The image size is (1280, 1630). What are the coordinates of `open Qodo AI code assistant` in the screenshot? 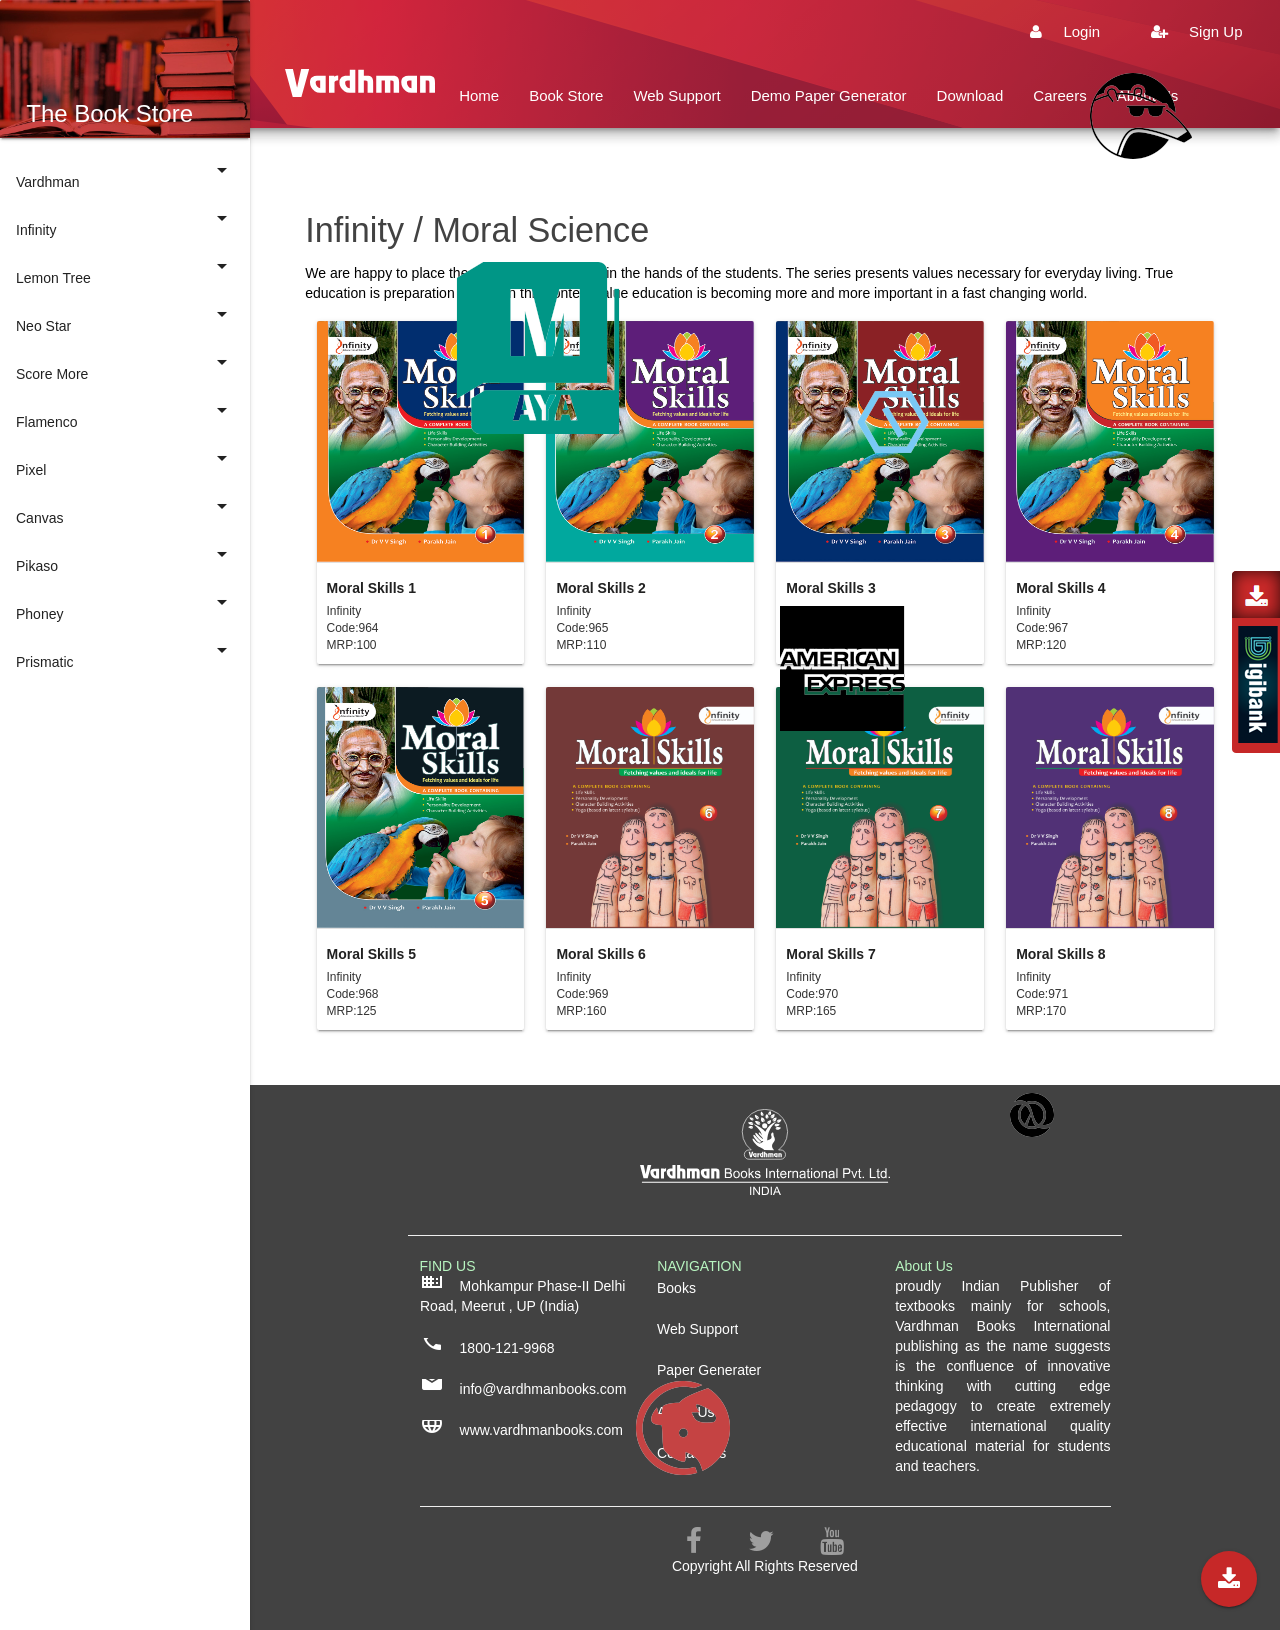 It's located at (1141, 116).